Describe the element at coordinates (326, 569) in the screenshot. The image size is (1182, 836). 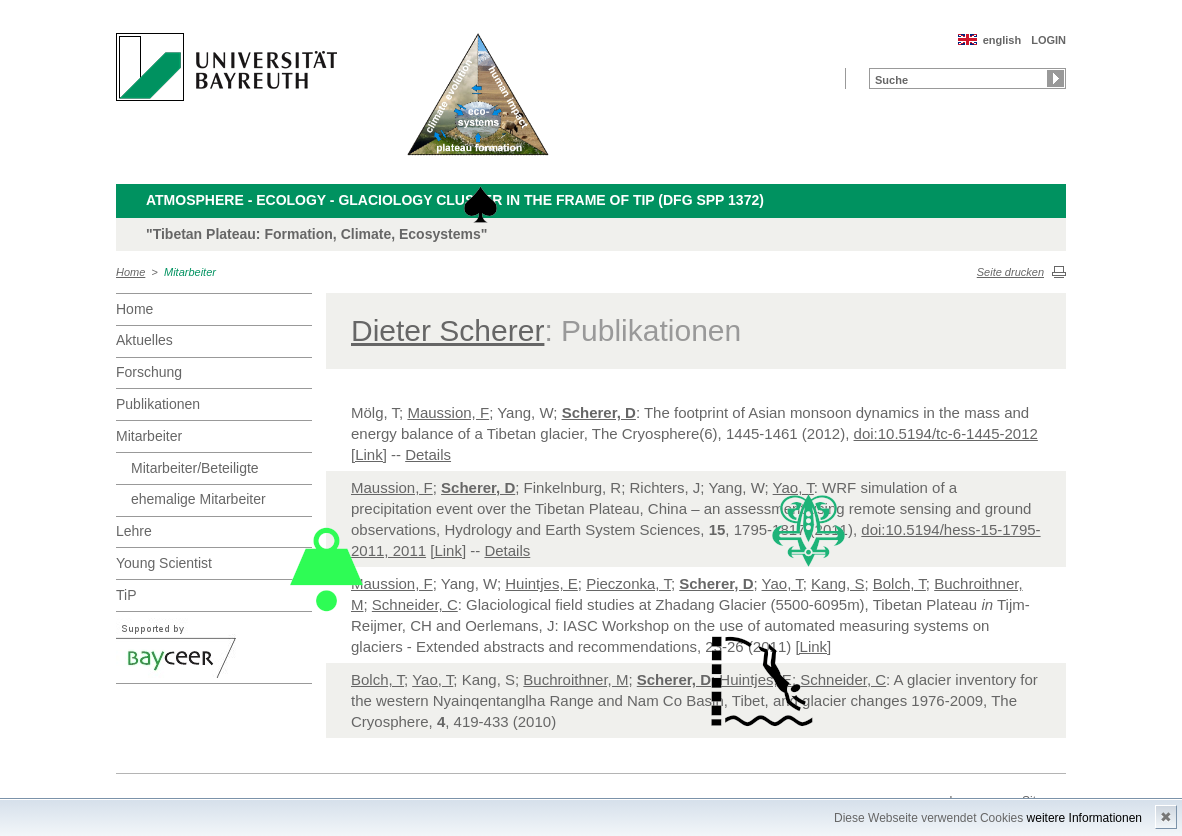
I see `indicates a crushing or weight-based attack in a game` at that location.